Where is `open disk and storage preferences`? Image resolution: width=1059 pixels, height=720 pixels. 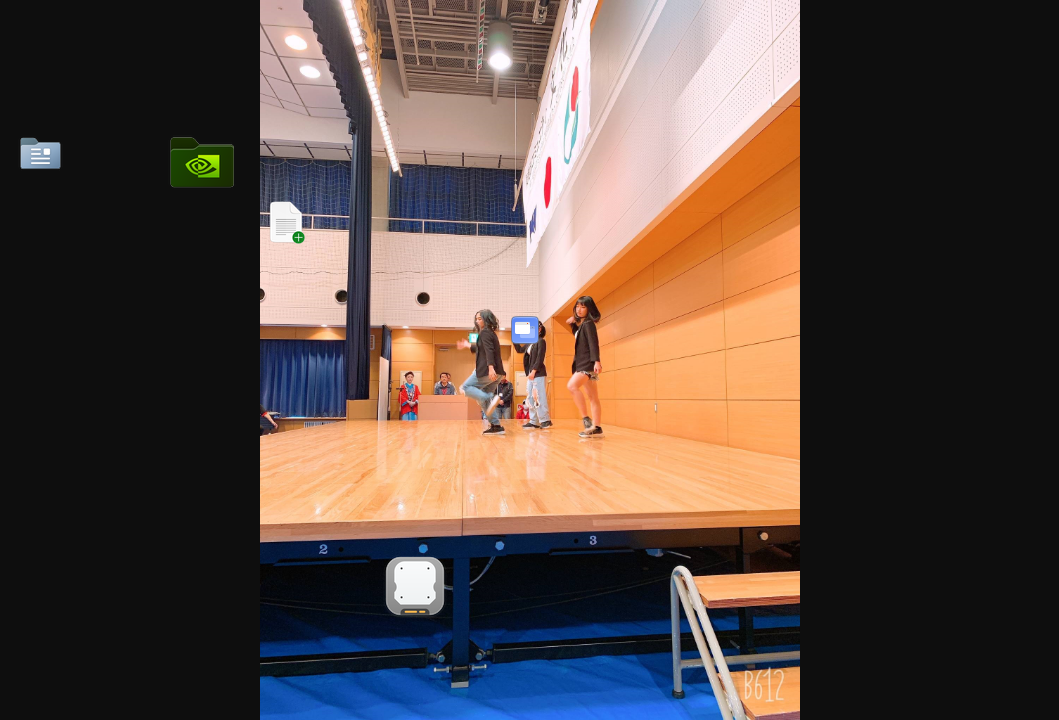
open disk and storage preferences is located at coordinates (415, 587).